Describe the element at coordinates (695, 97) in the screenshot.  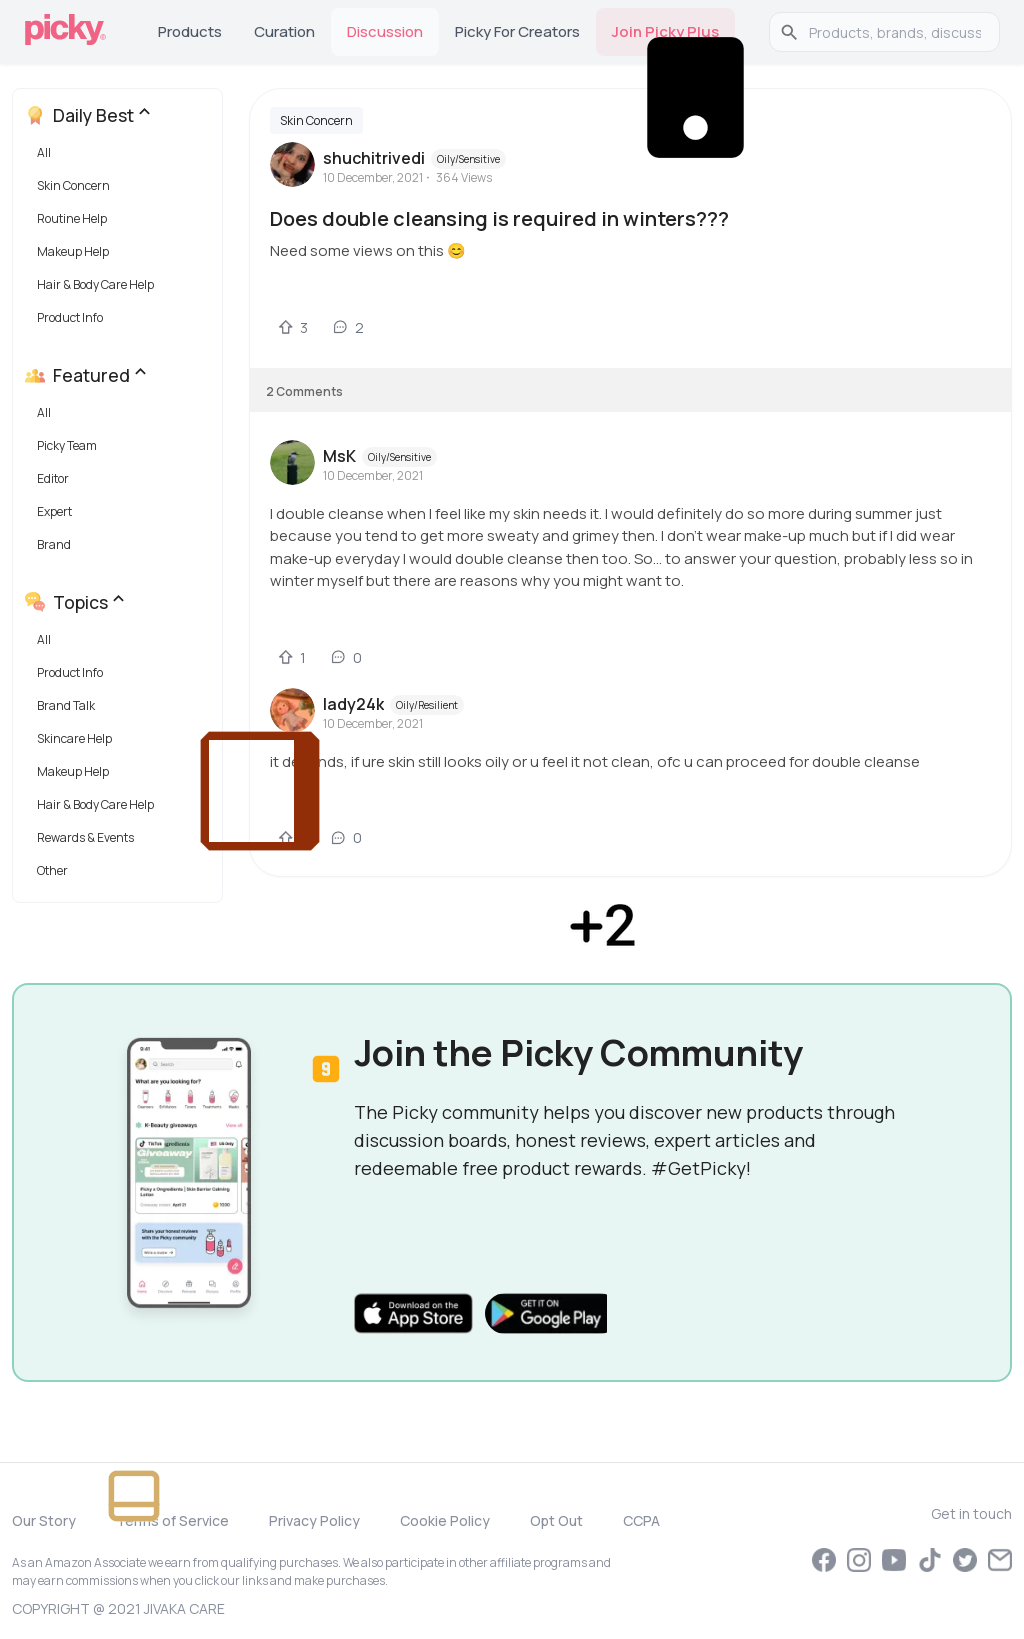
I see `access tablet device settings` at that location.